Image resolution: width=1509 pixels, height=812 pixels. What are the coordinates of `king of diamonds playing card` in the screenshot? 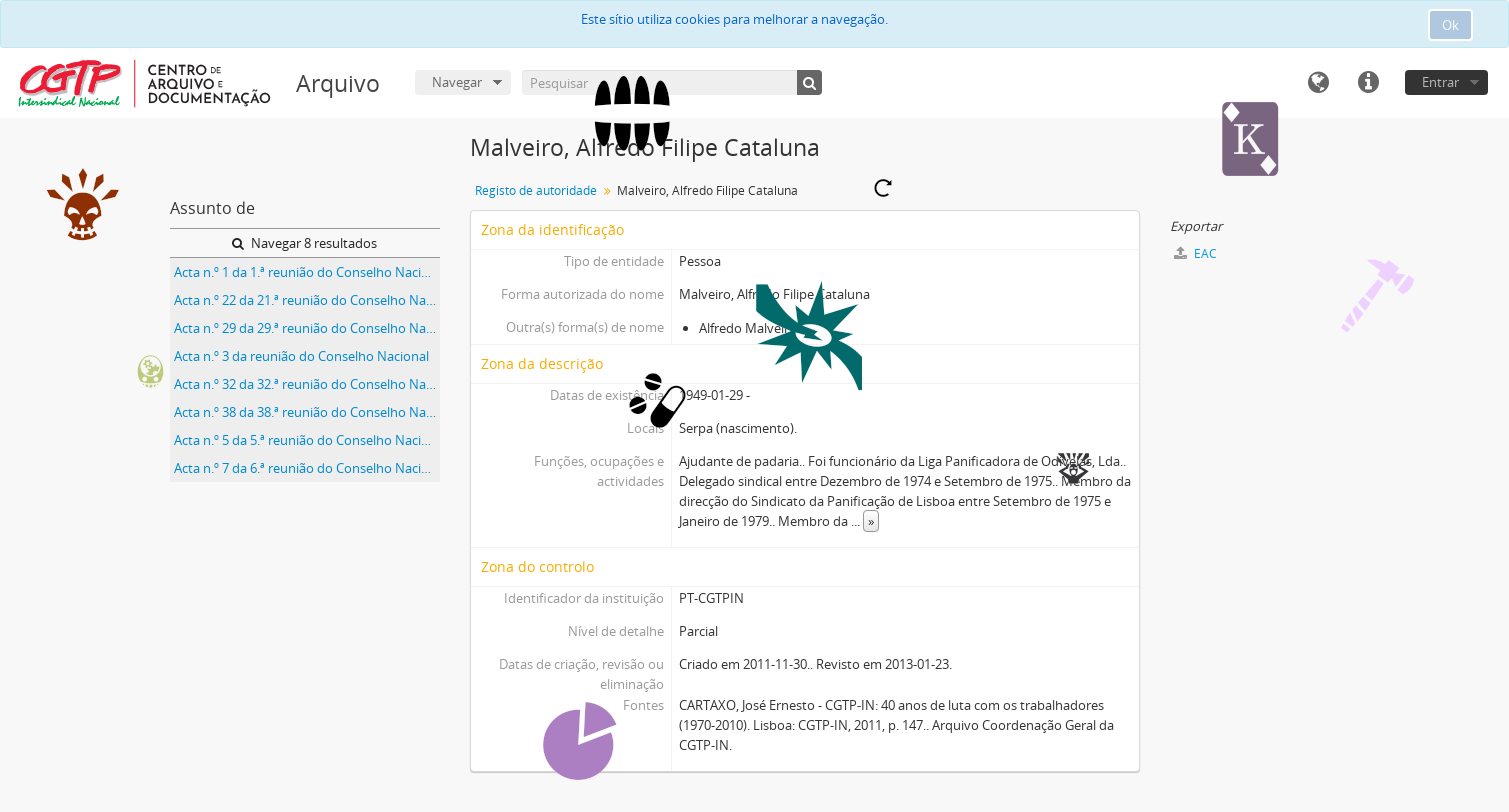 It's located at (1250, 139).